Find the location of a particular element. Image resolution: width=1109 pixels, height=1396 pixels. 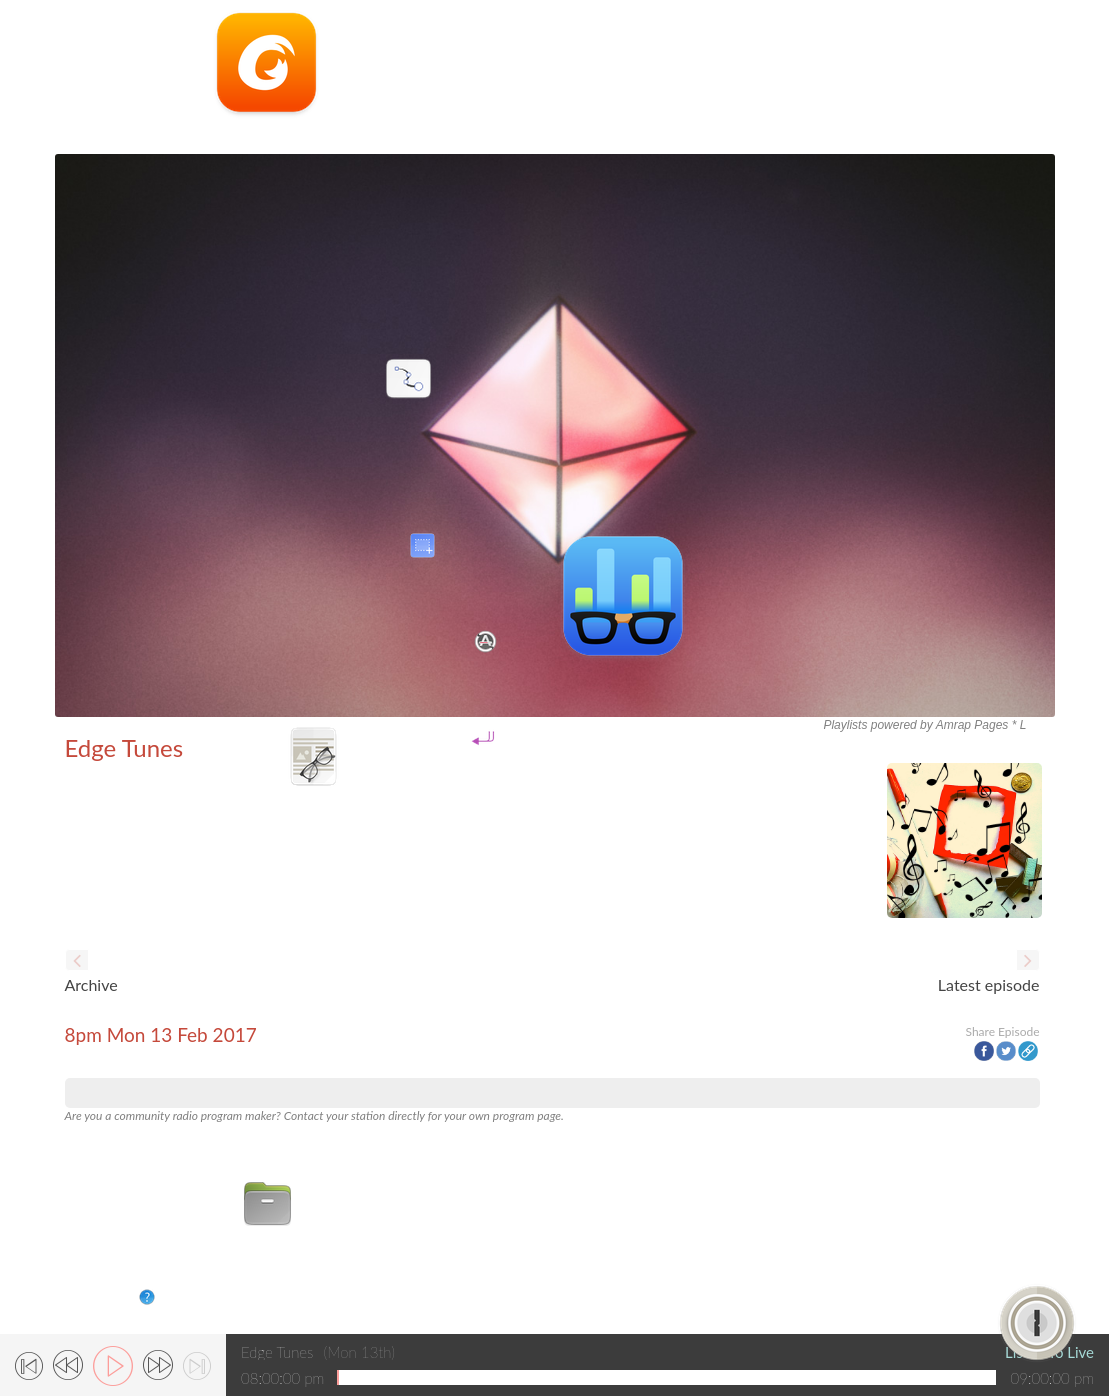

open the software update manager is located at coordinates (485, 641).